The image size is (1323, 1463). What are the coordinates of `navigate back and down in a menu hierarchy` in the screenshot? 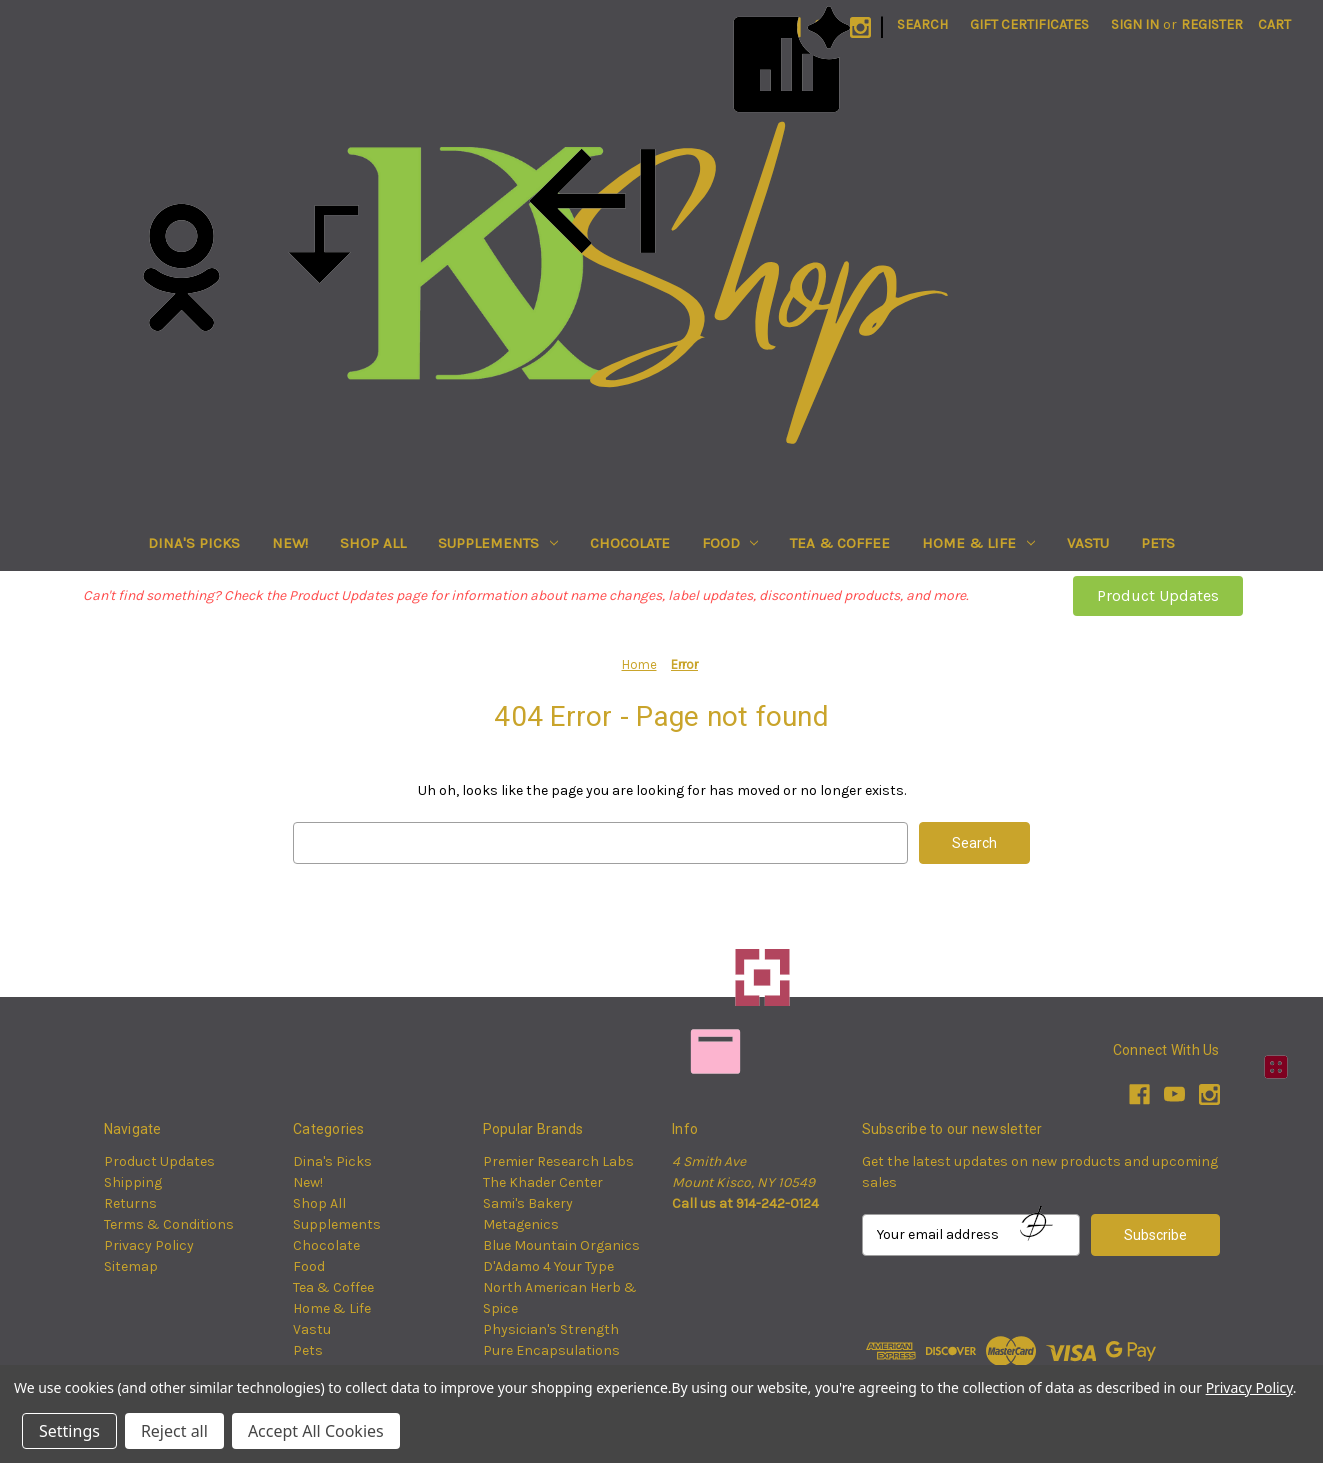 It's located at (324, 239).